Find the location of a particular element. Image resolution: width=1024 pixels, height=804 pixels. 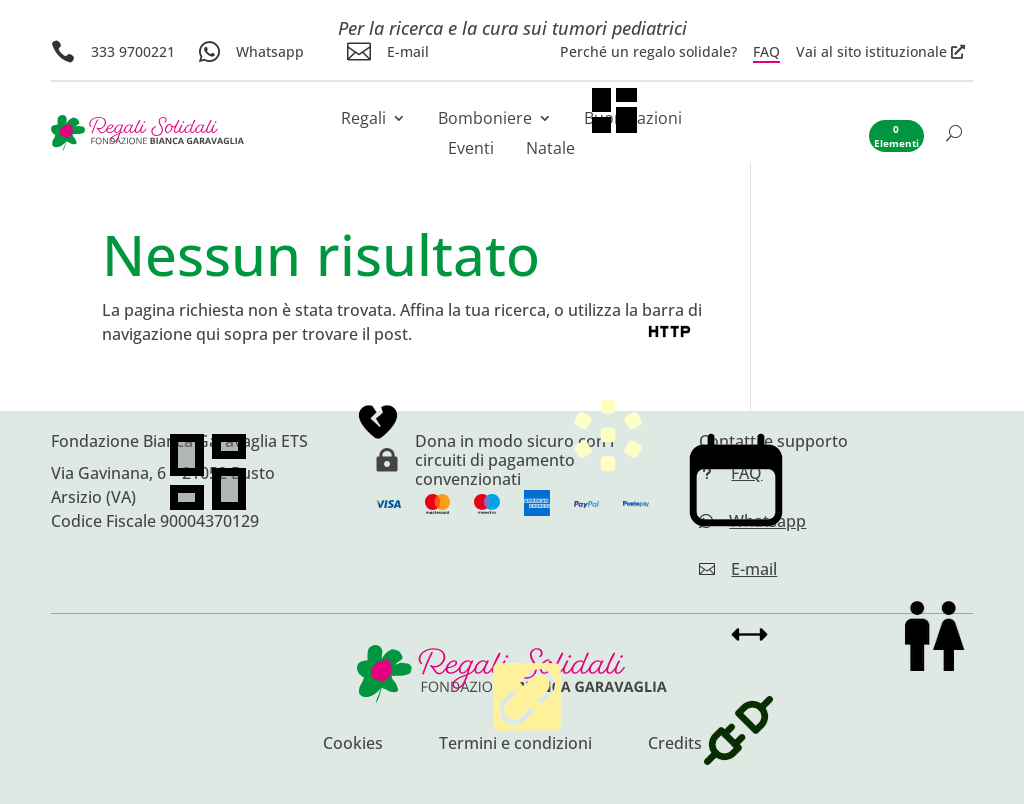

find nearby restrooms is located at coordinates (933, 636).